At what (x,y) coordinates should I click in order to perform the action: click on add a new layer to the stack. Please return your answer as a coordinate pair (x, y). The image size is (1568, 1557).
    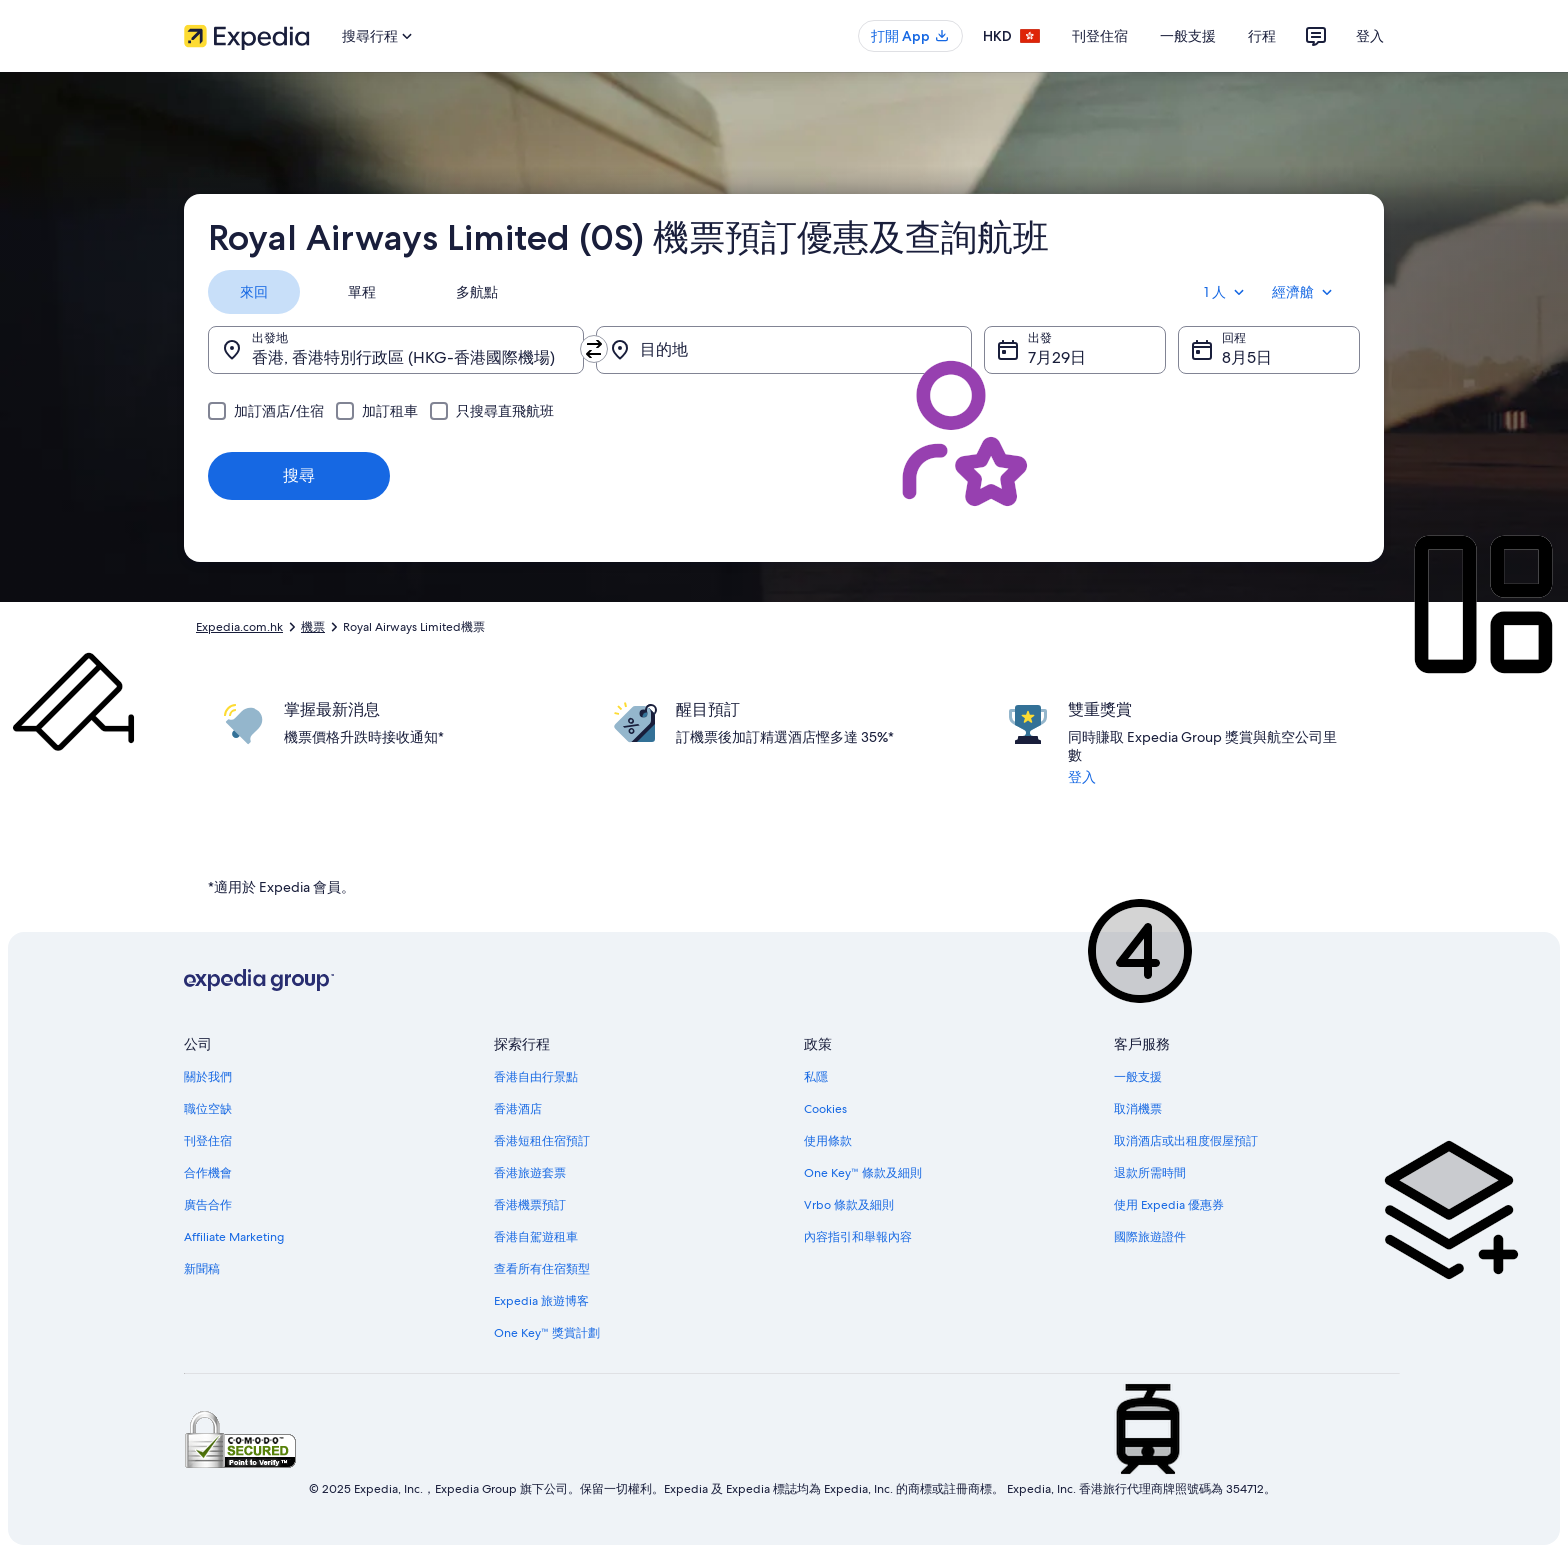
    Looking at the image, I should click on (1449, 1210).